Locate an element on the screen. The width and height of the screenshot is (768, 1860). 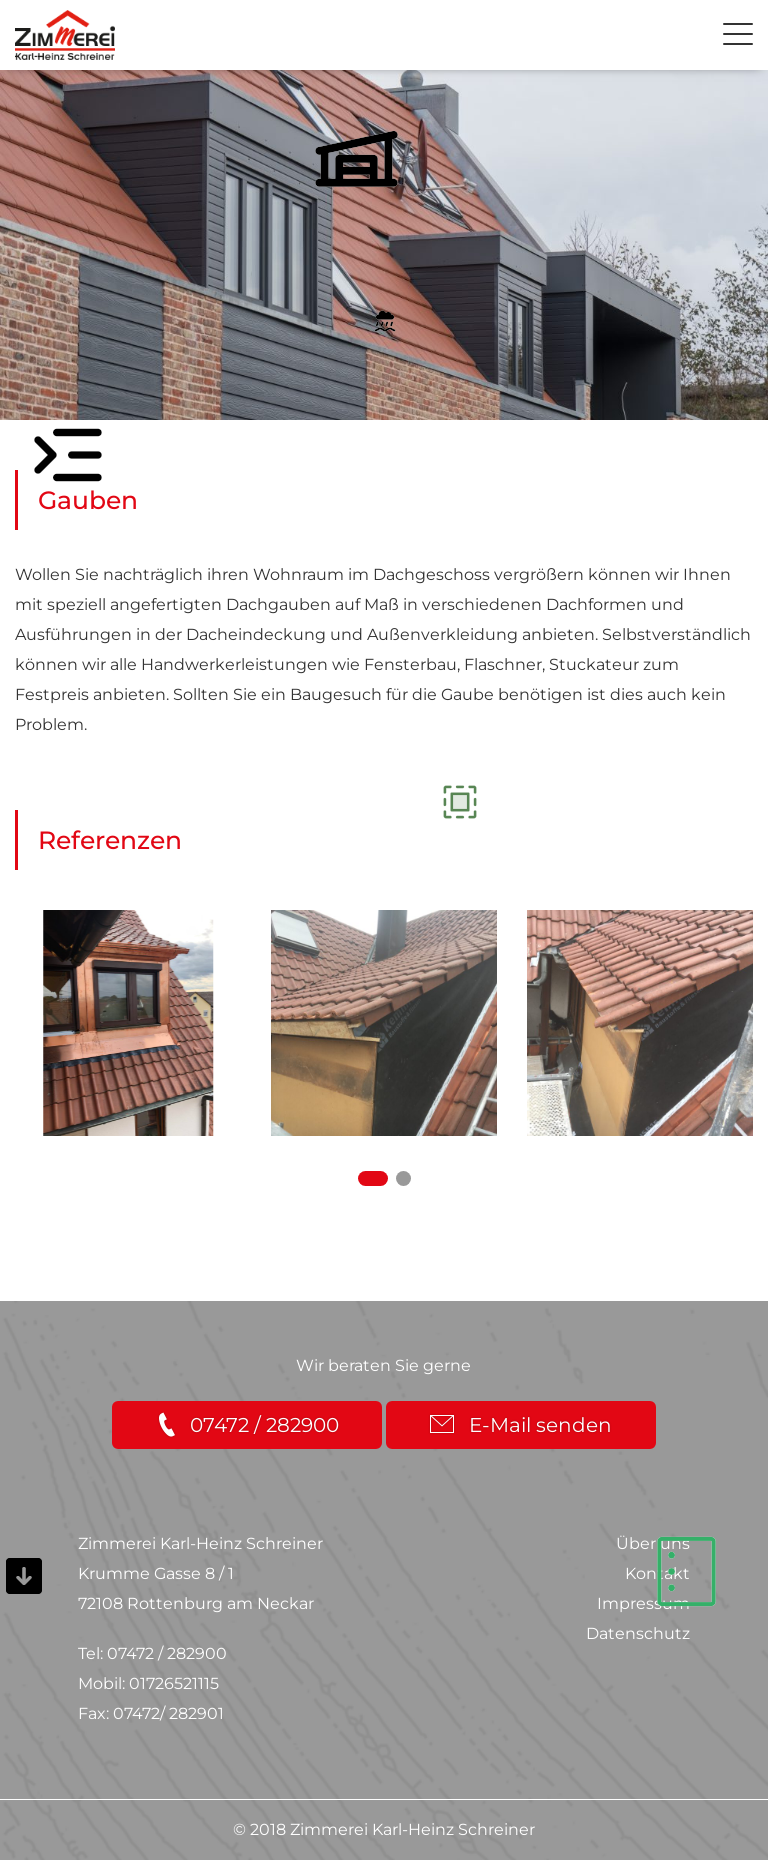
select all items in the current view is located at coordinates (460, 802).